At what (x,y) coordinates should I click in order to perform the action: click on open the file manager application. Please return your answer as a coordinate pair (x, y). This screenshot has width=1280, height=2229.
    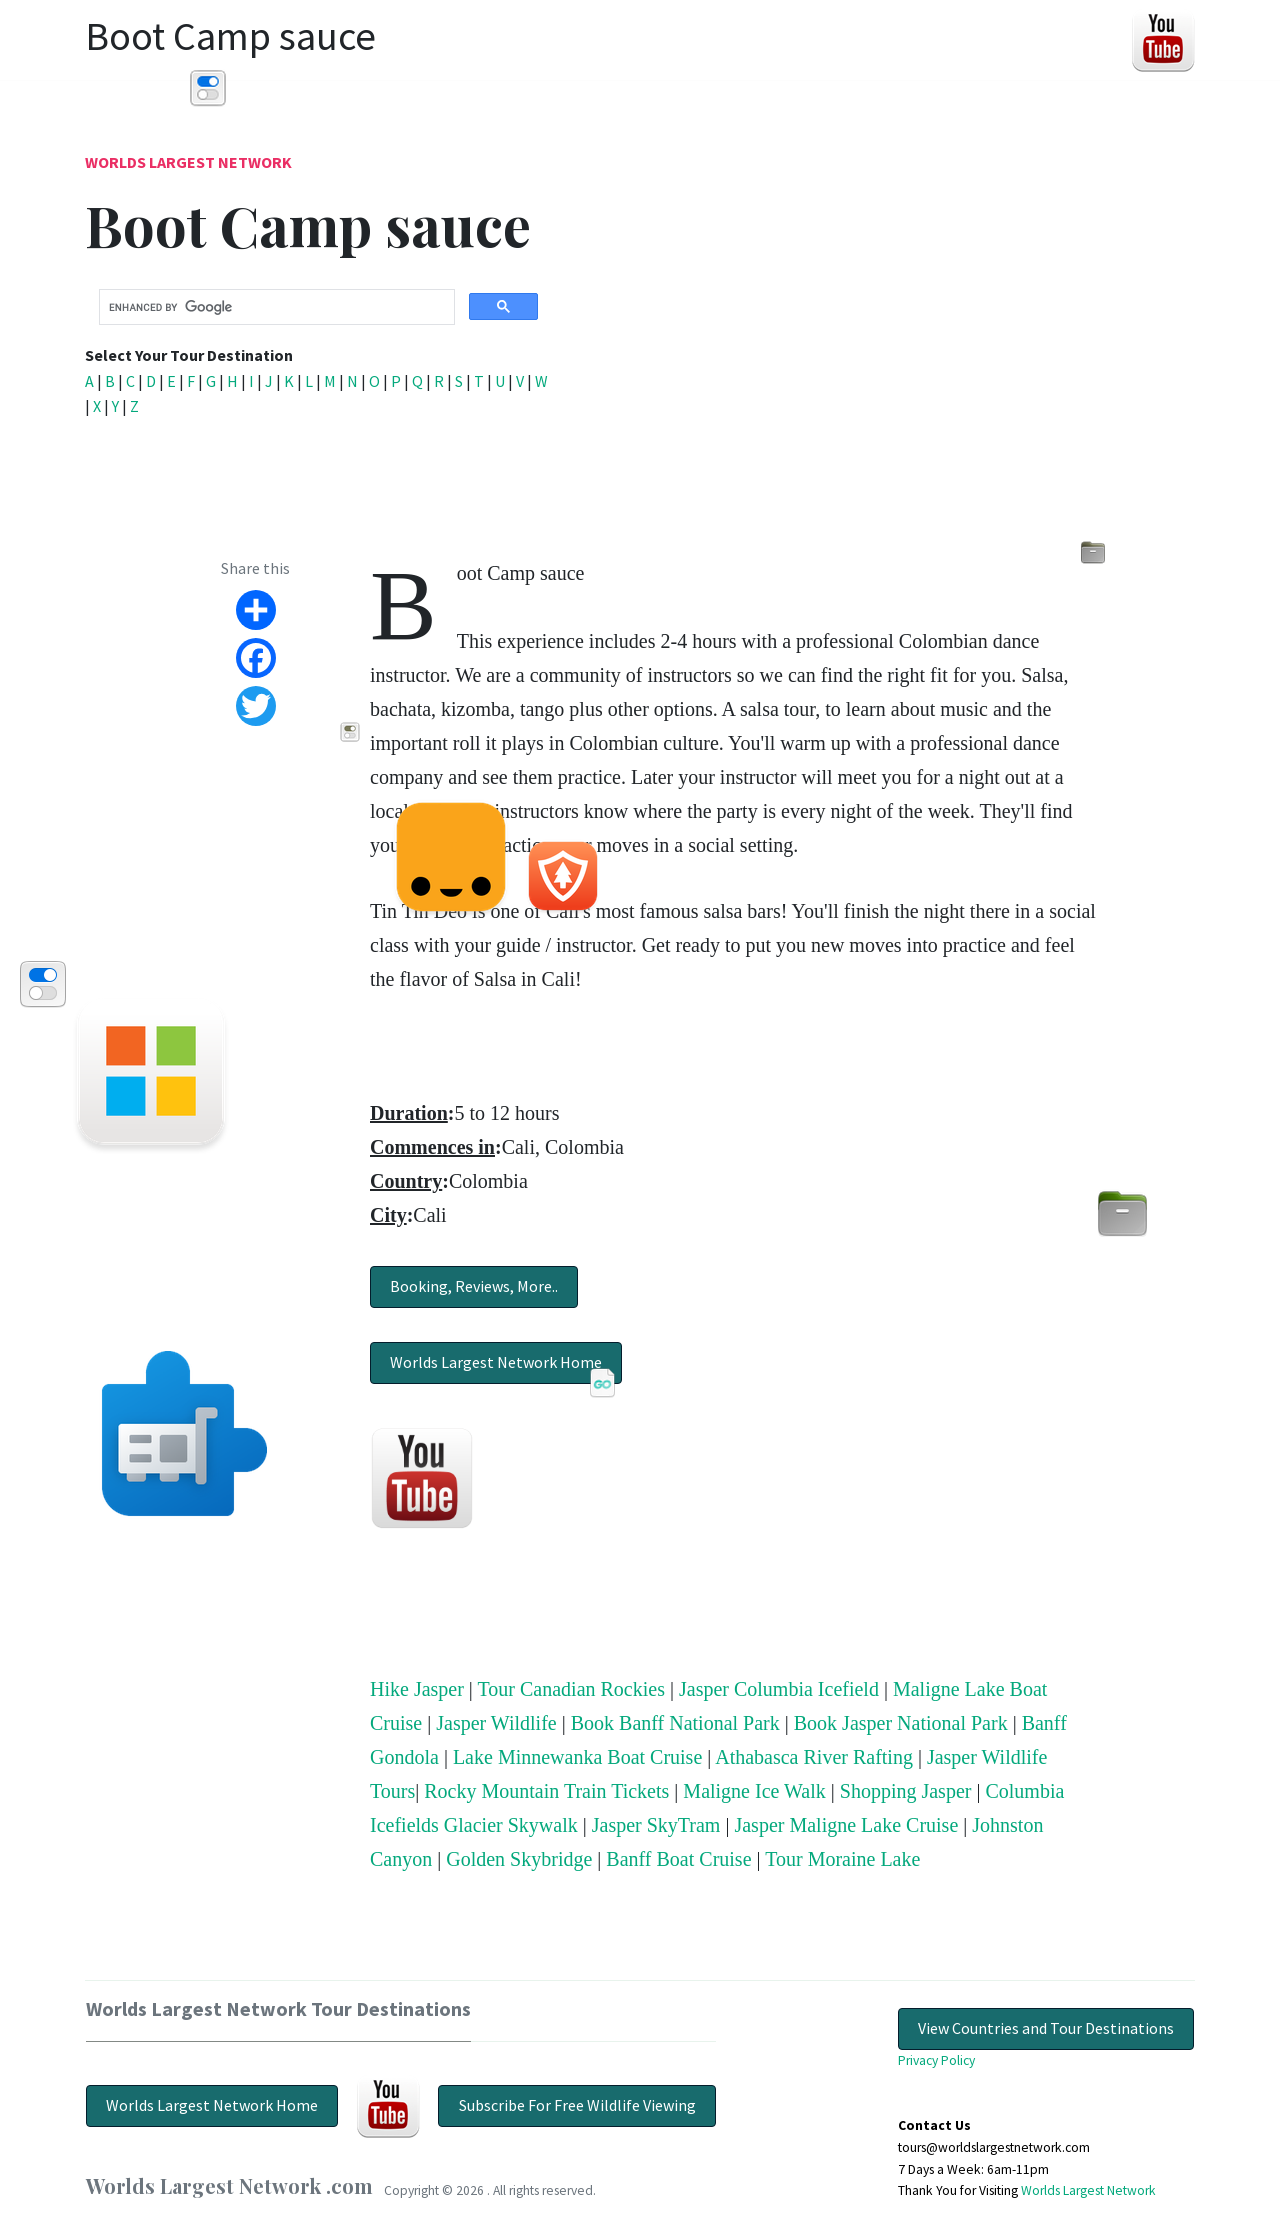
    Looking at the image, I should click on (1122, 1213).